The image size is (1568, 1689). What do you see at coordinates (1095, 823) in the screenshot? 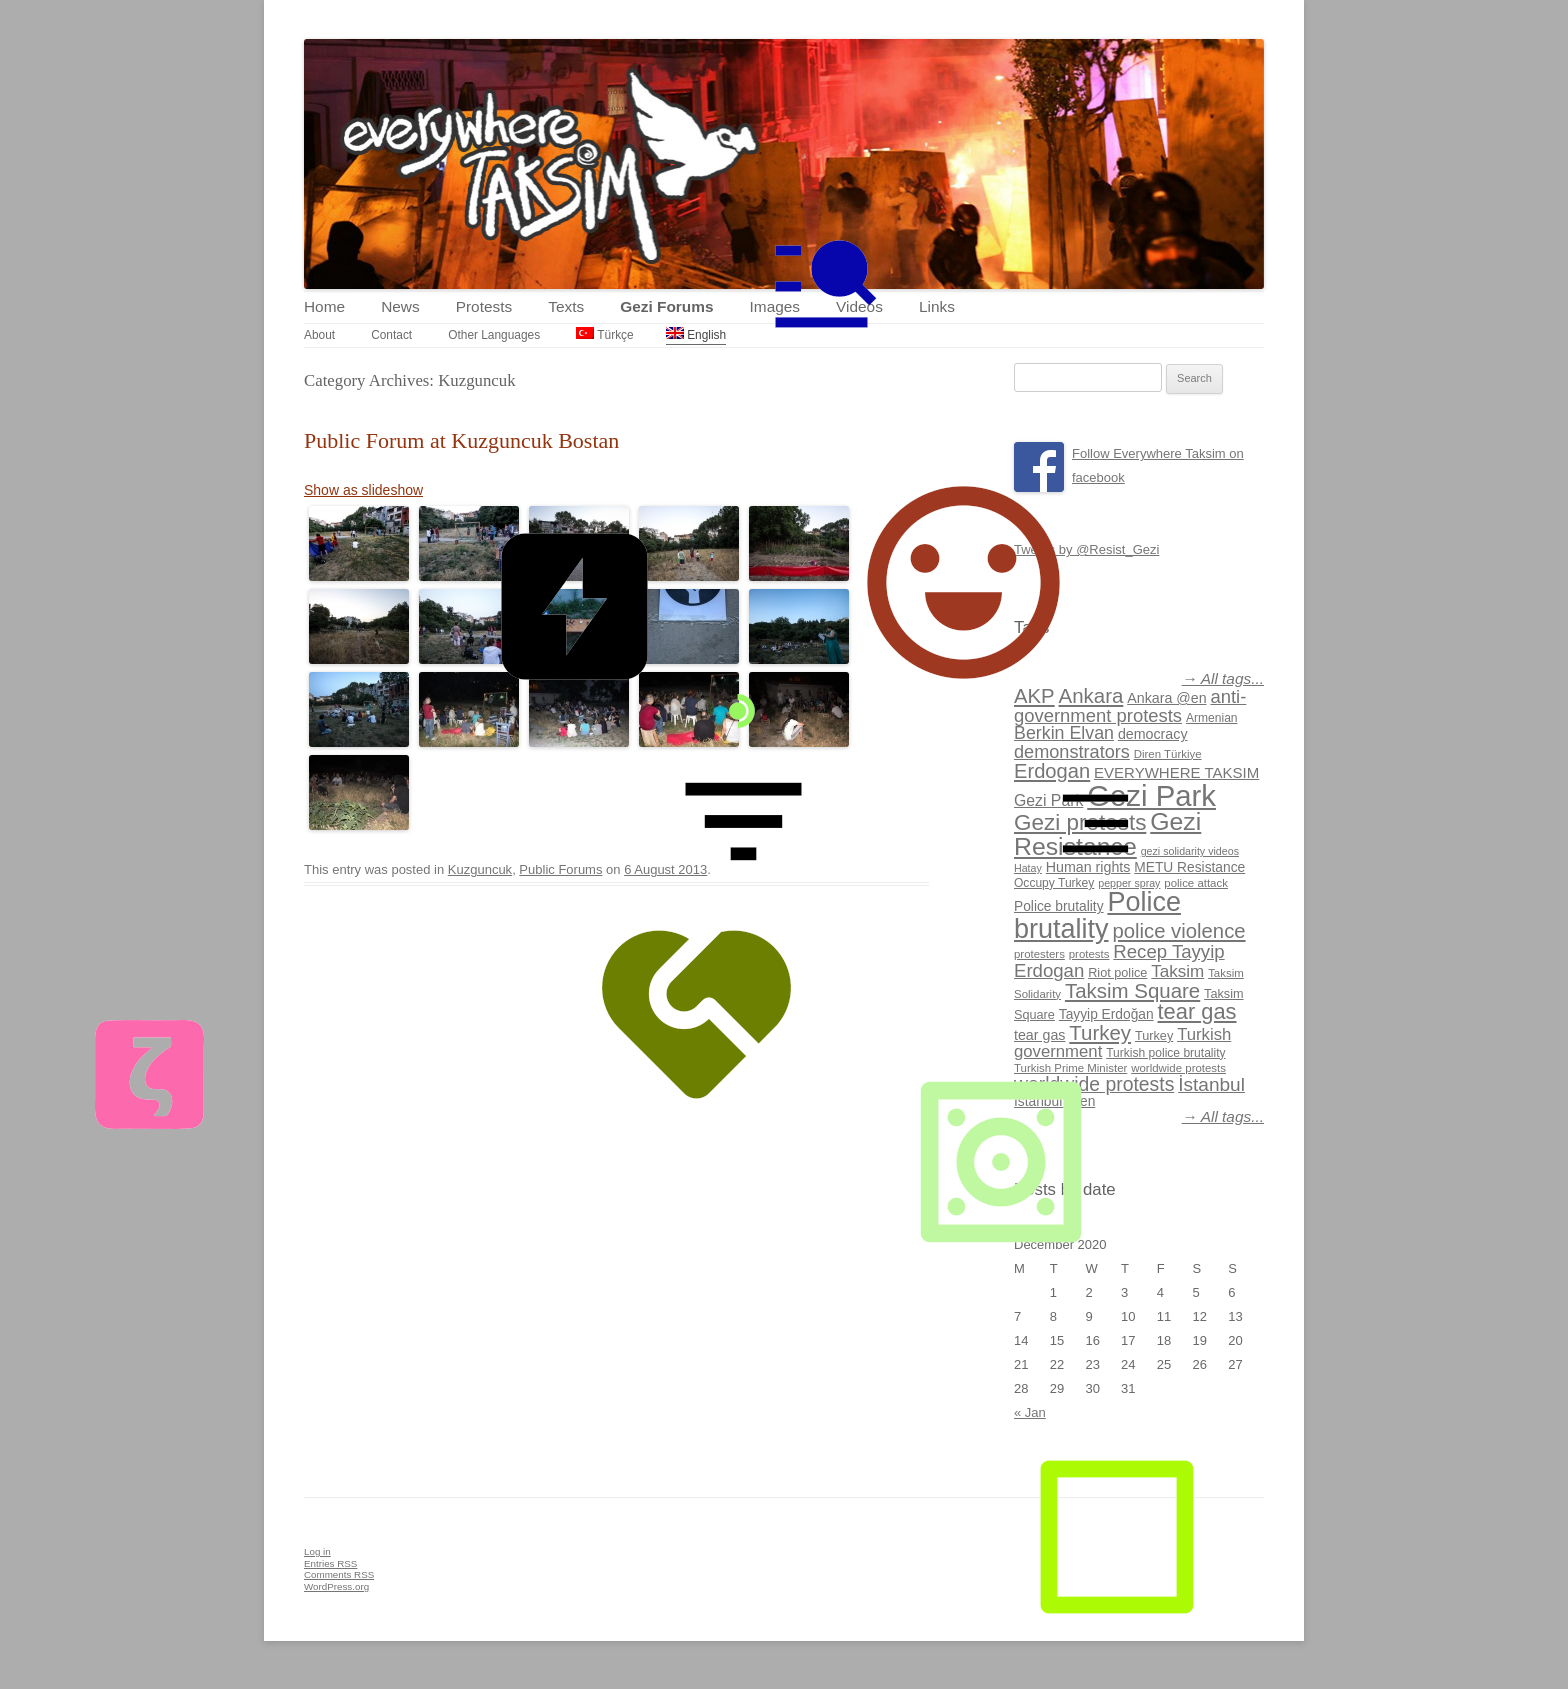
I see `open navigation menu` at bounding box center [1095, 823].